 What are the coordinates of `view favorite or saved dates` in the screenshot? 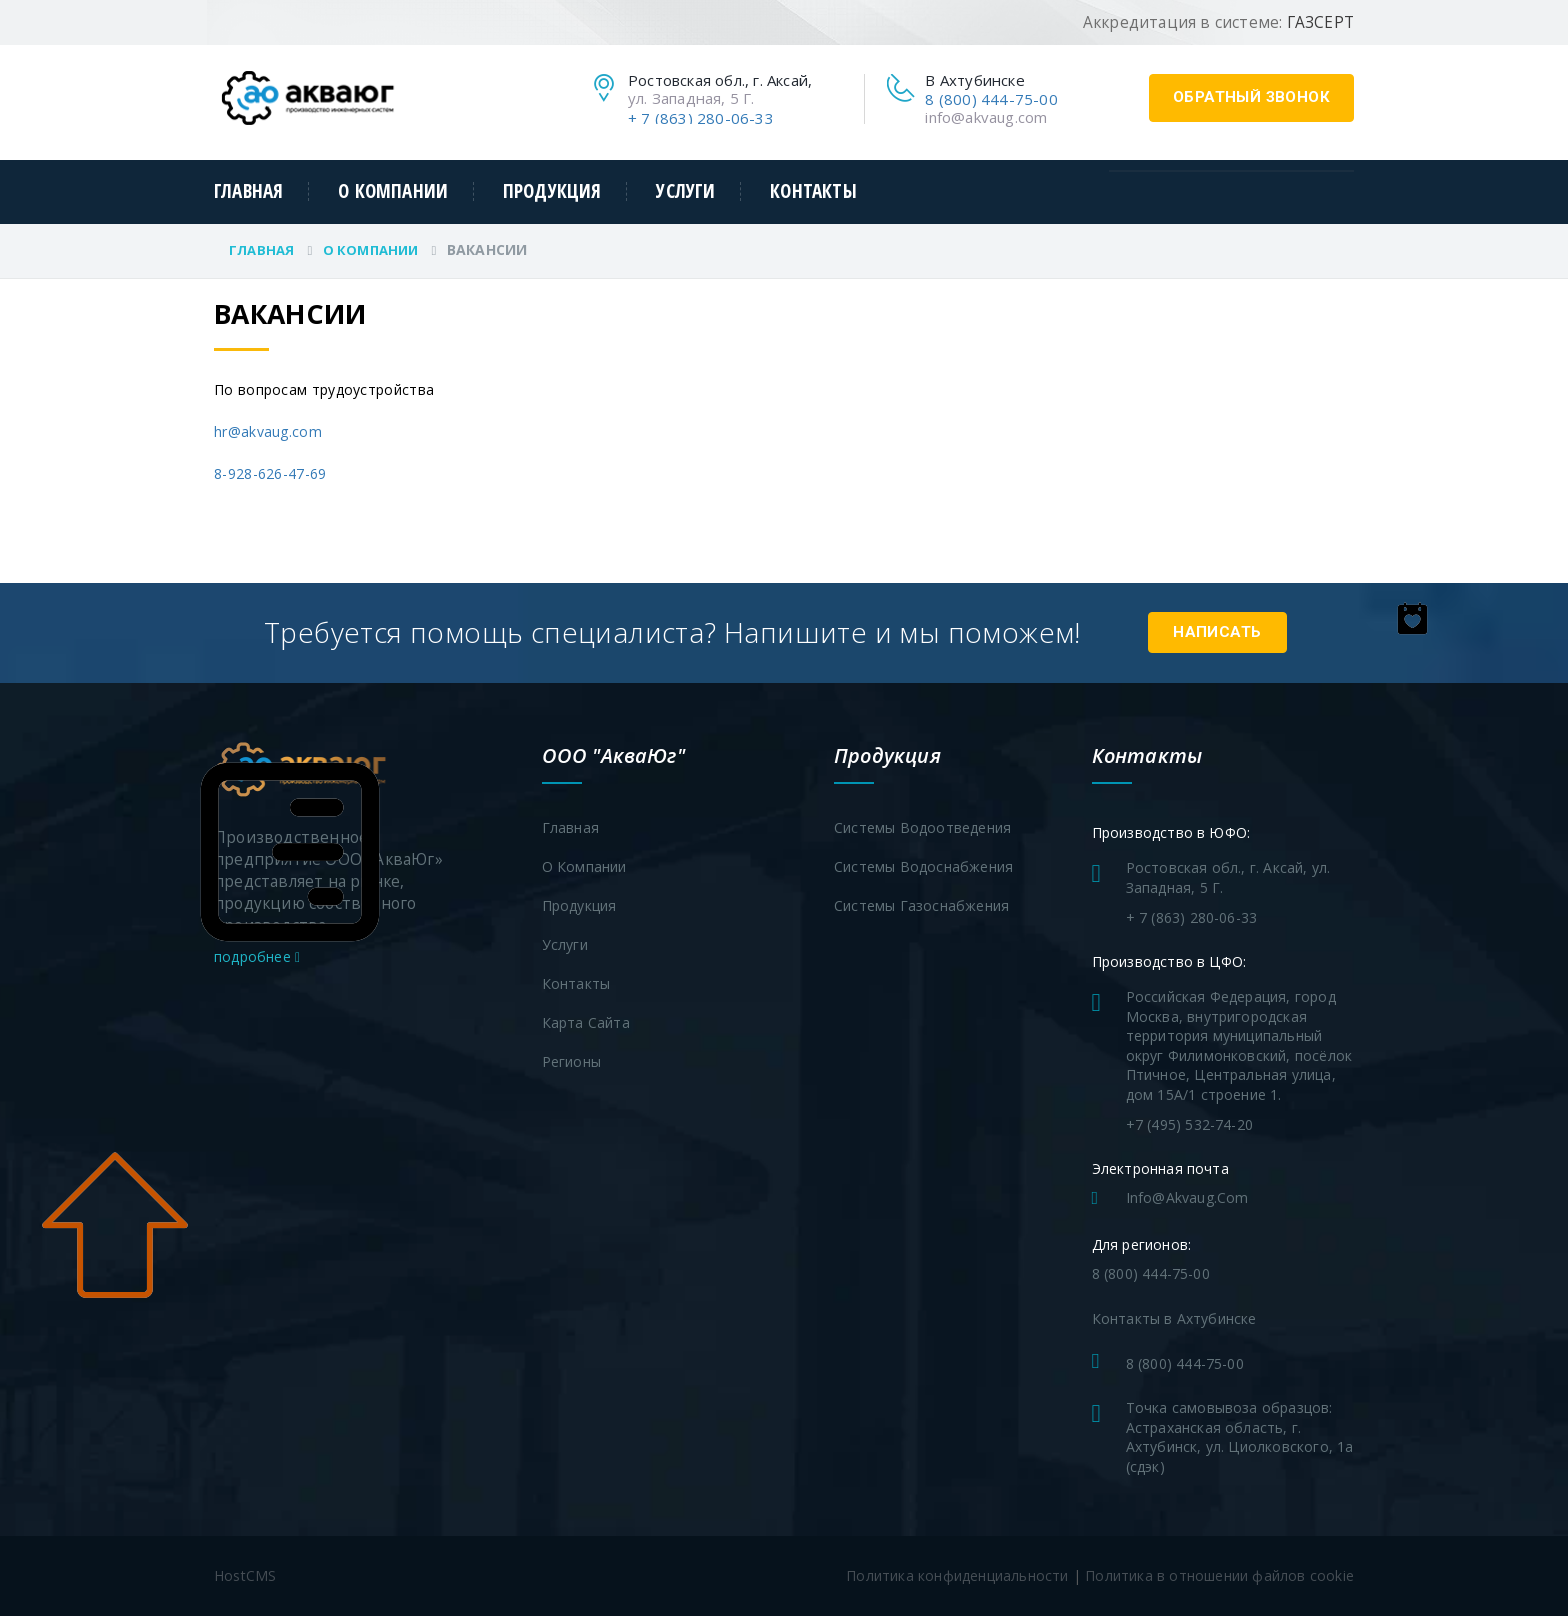 It's located at (1412, 619).